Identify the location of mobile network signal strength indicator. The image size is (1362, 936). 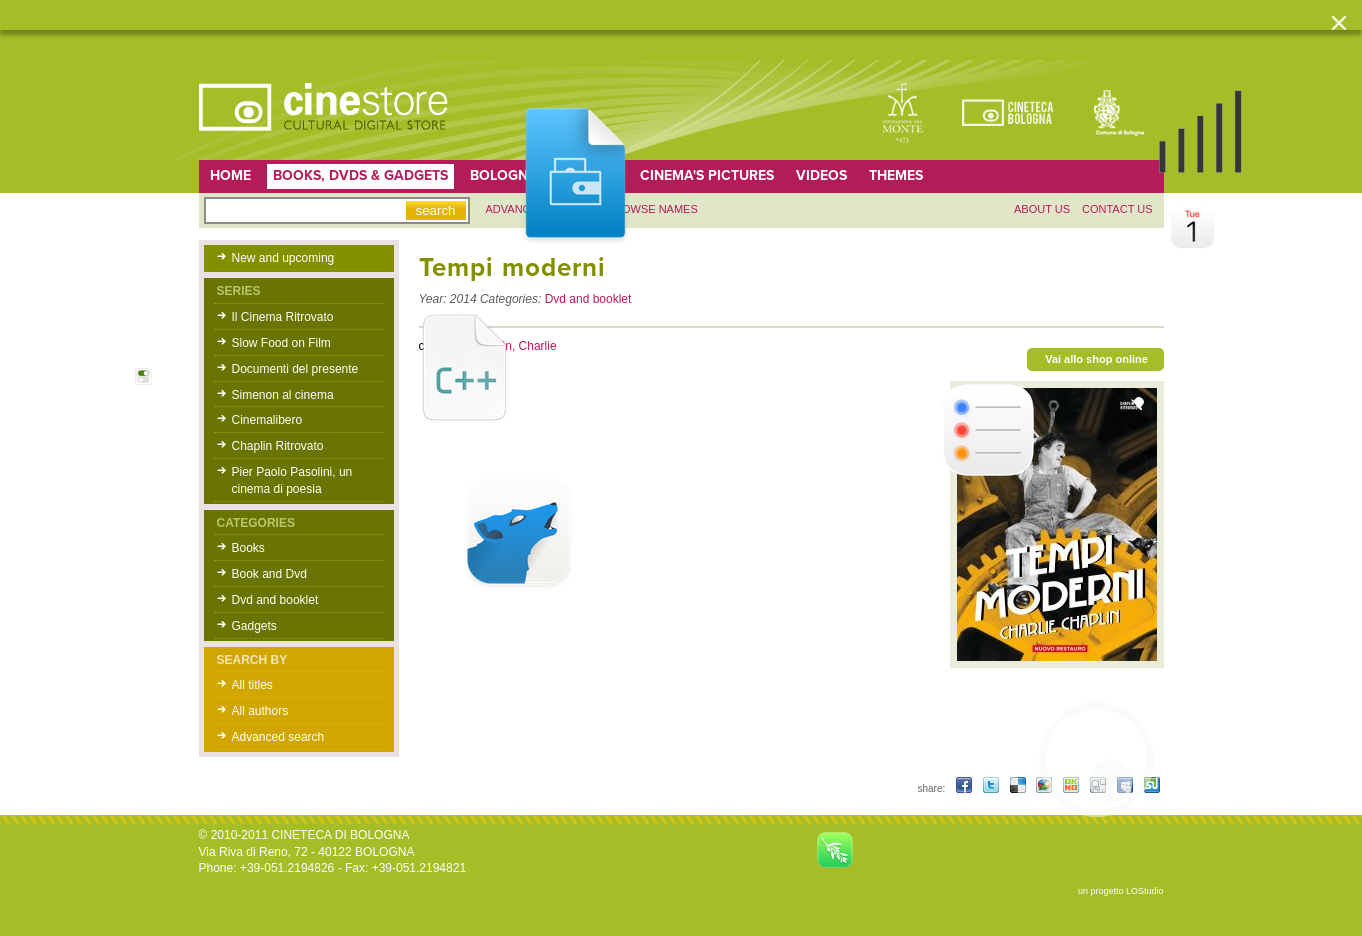
(1203, 128).